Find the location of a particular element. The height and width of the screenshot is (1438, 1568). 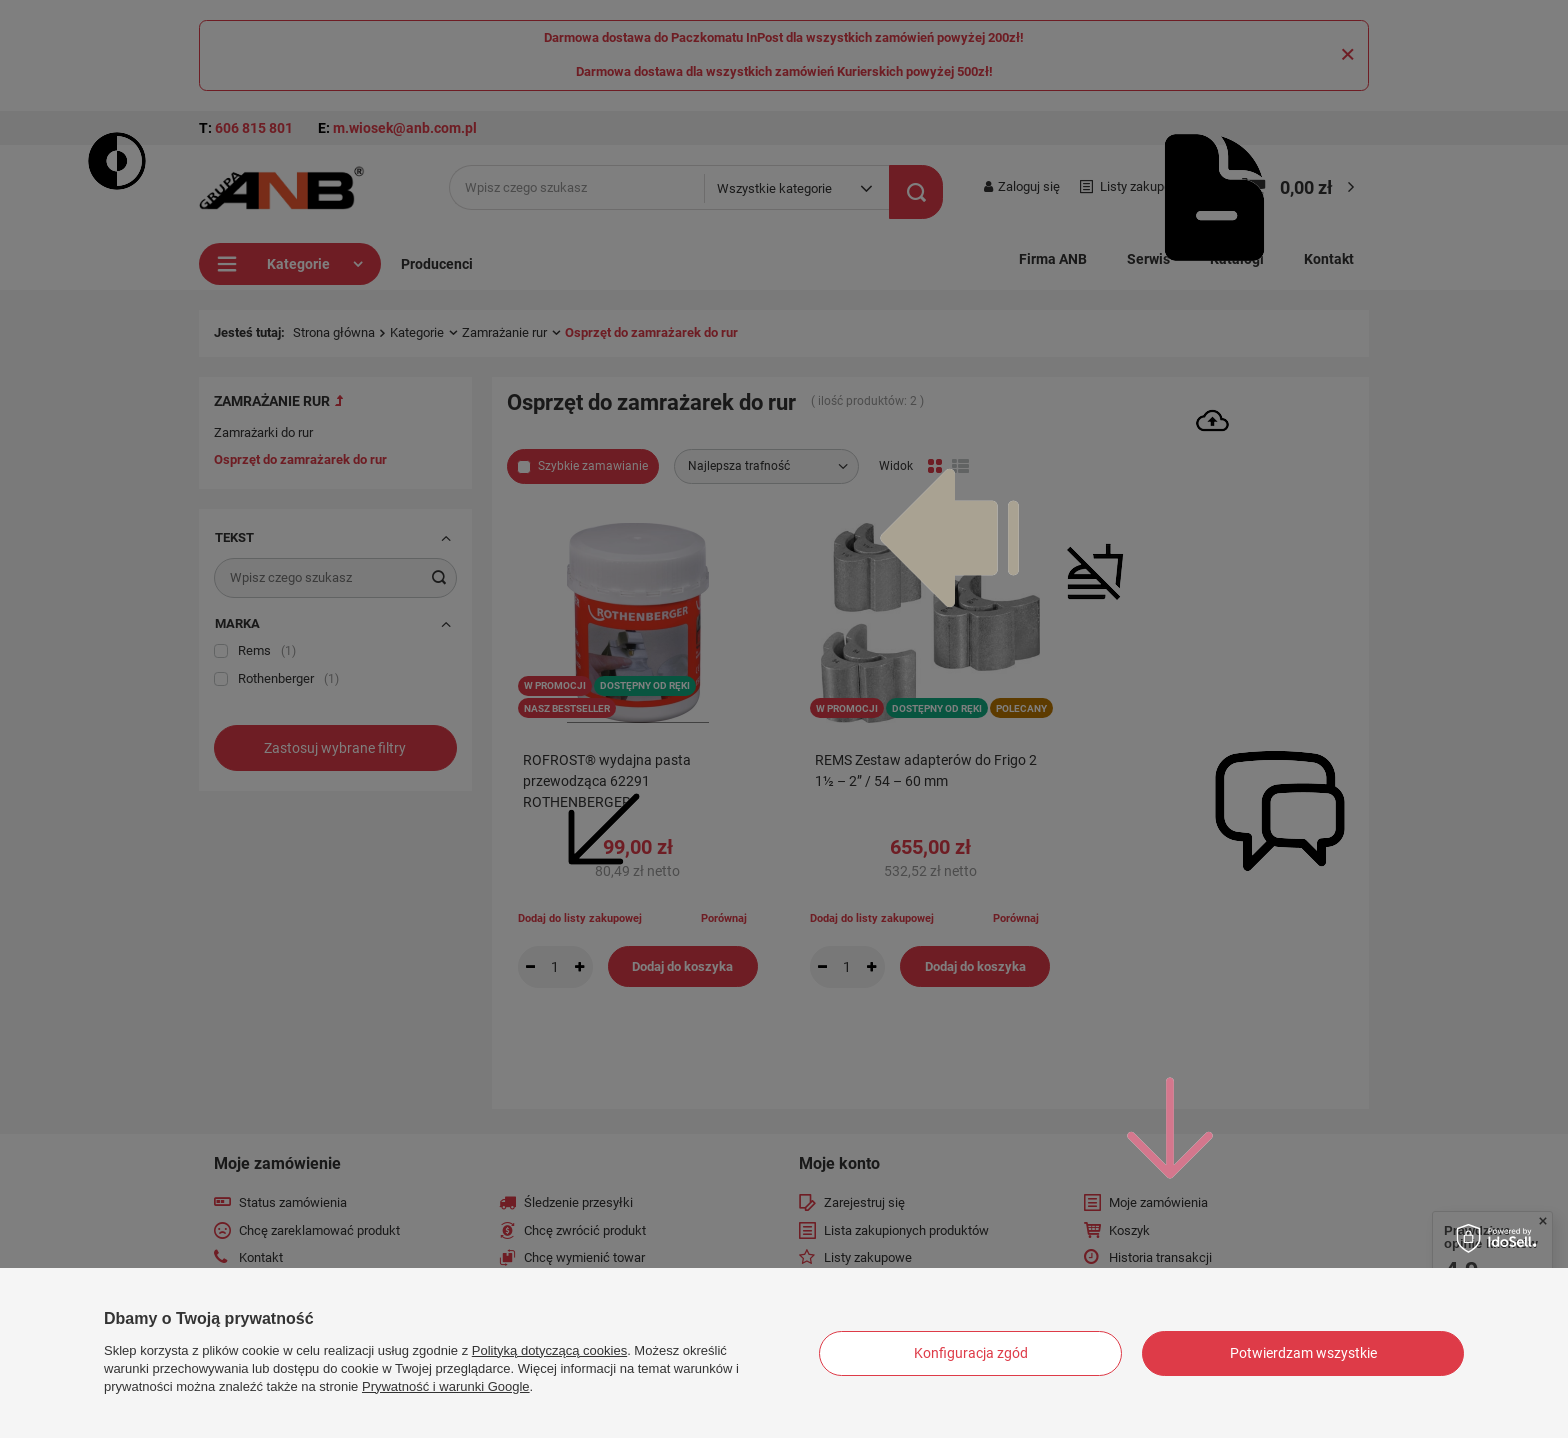

indicates food is not allowed in this area is located at coordinates (1095, 571).